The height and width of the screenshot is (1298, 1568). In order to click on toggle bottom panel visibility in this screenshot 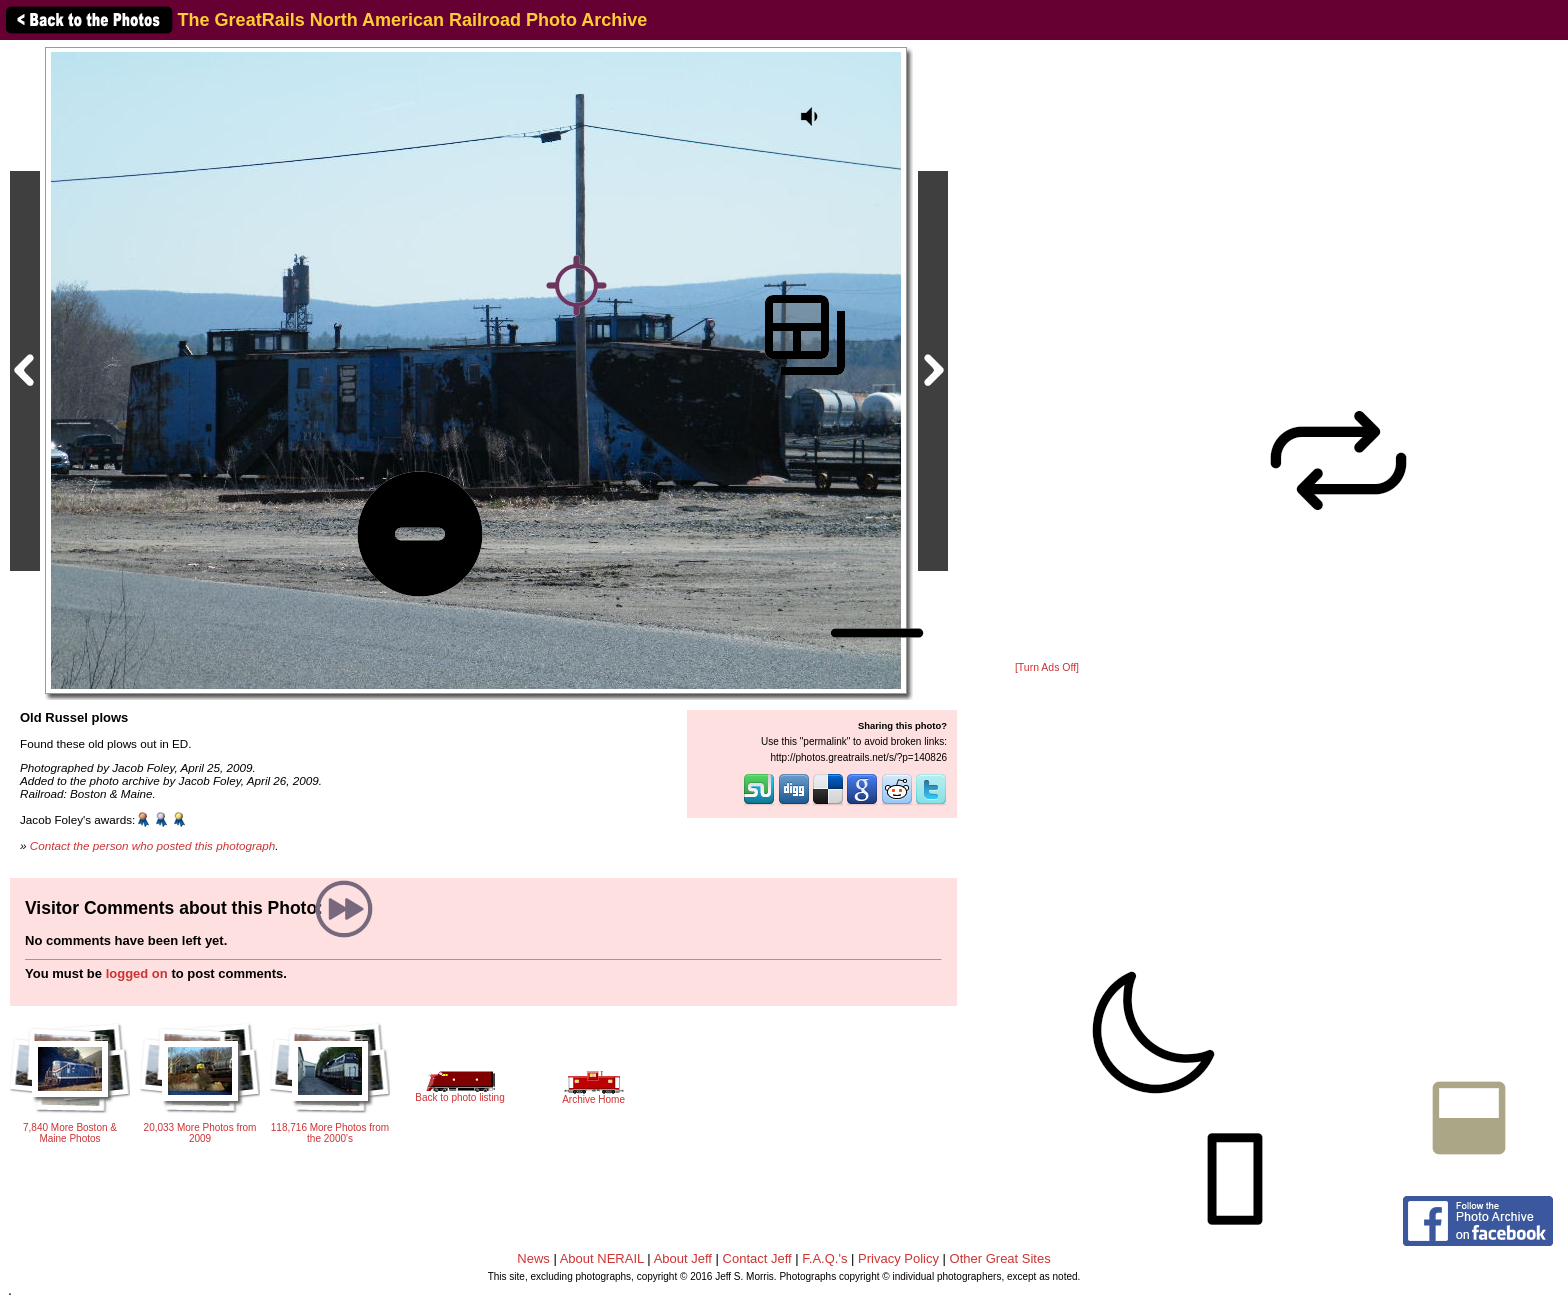, I will do `click(1469, 1118)`.